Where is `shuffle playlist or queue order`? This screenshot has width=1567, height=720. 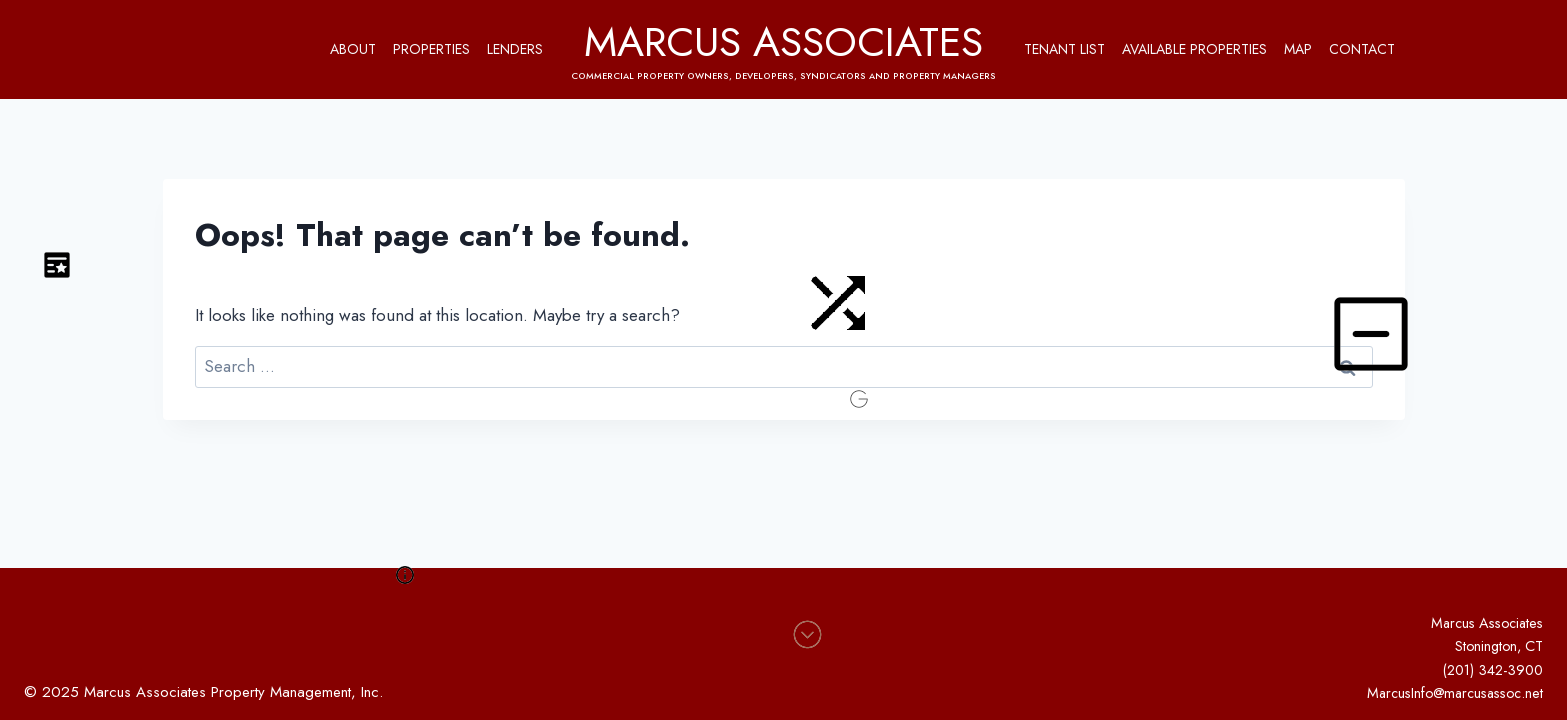 shuffle playlist or queue order is located at coordinates (838, 303).